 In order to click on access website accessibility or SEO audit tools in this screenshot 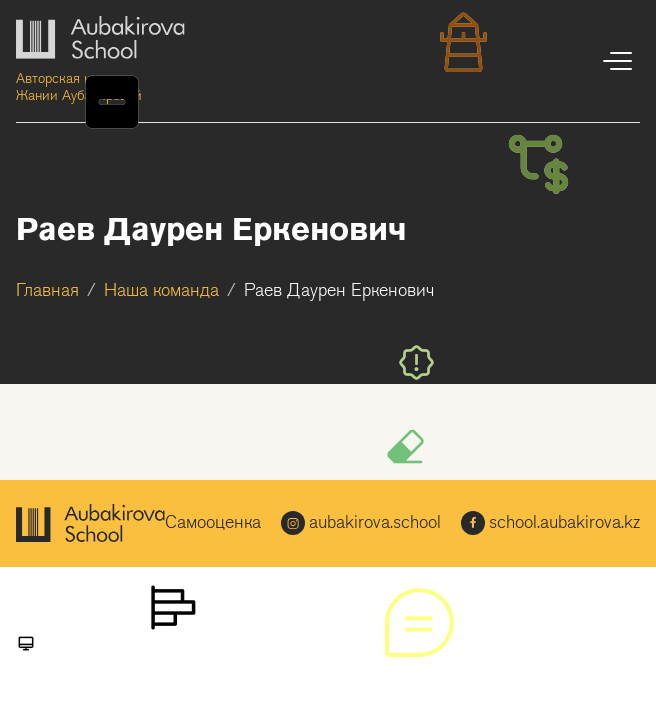, I will do `click(463, 44)`.